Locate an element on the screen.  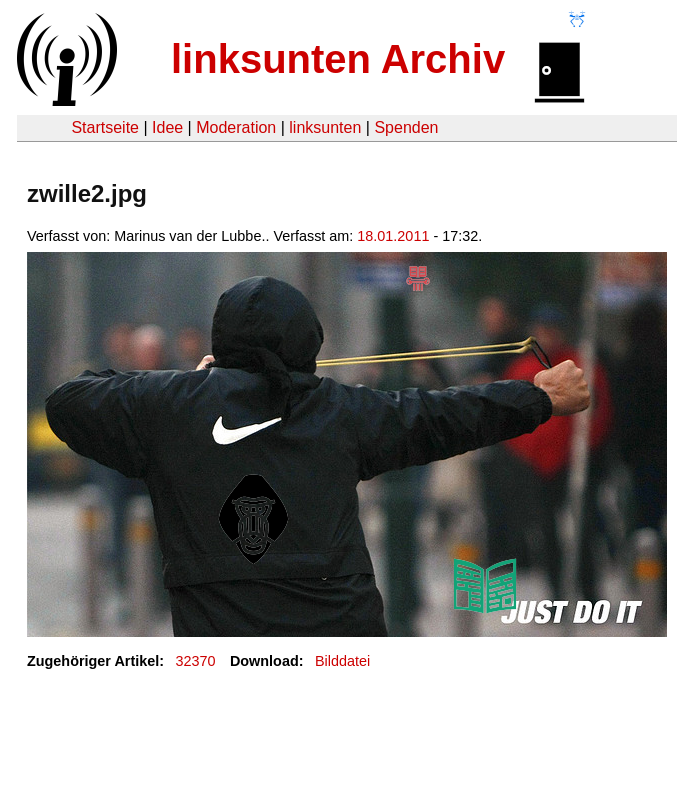
access educational or learning resources is located at coordinates (418, 278).